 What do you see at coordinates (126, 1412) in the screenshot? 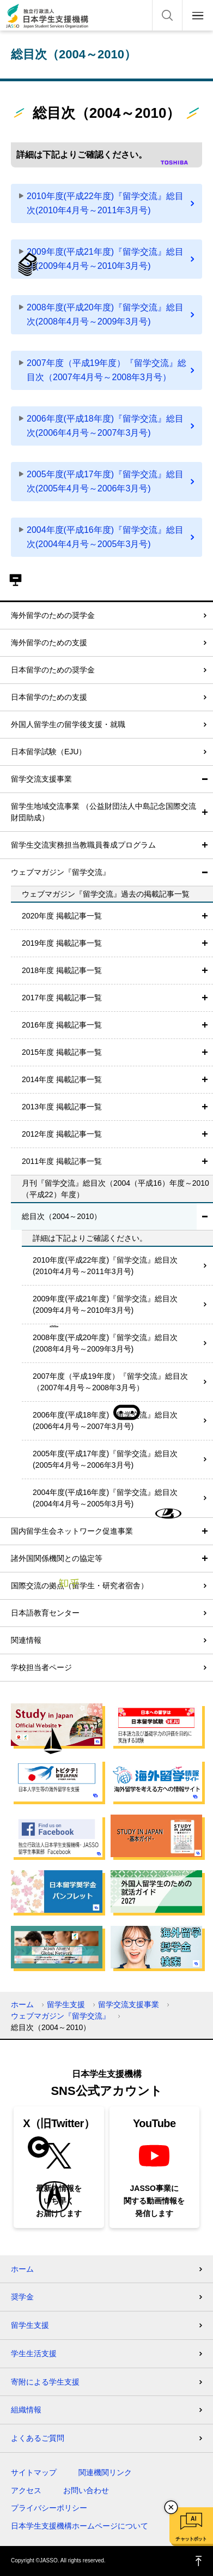
I see `micro:bit brand logo` at bounding box center [126, 1412].